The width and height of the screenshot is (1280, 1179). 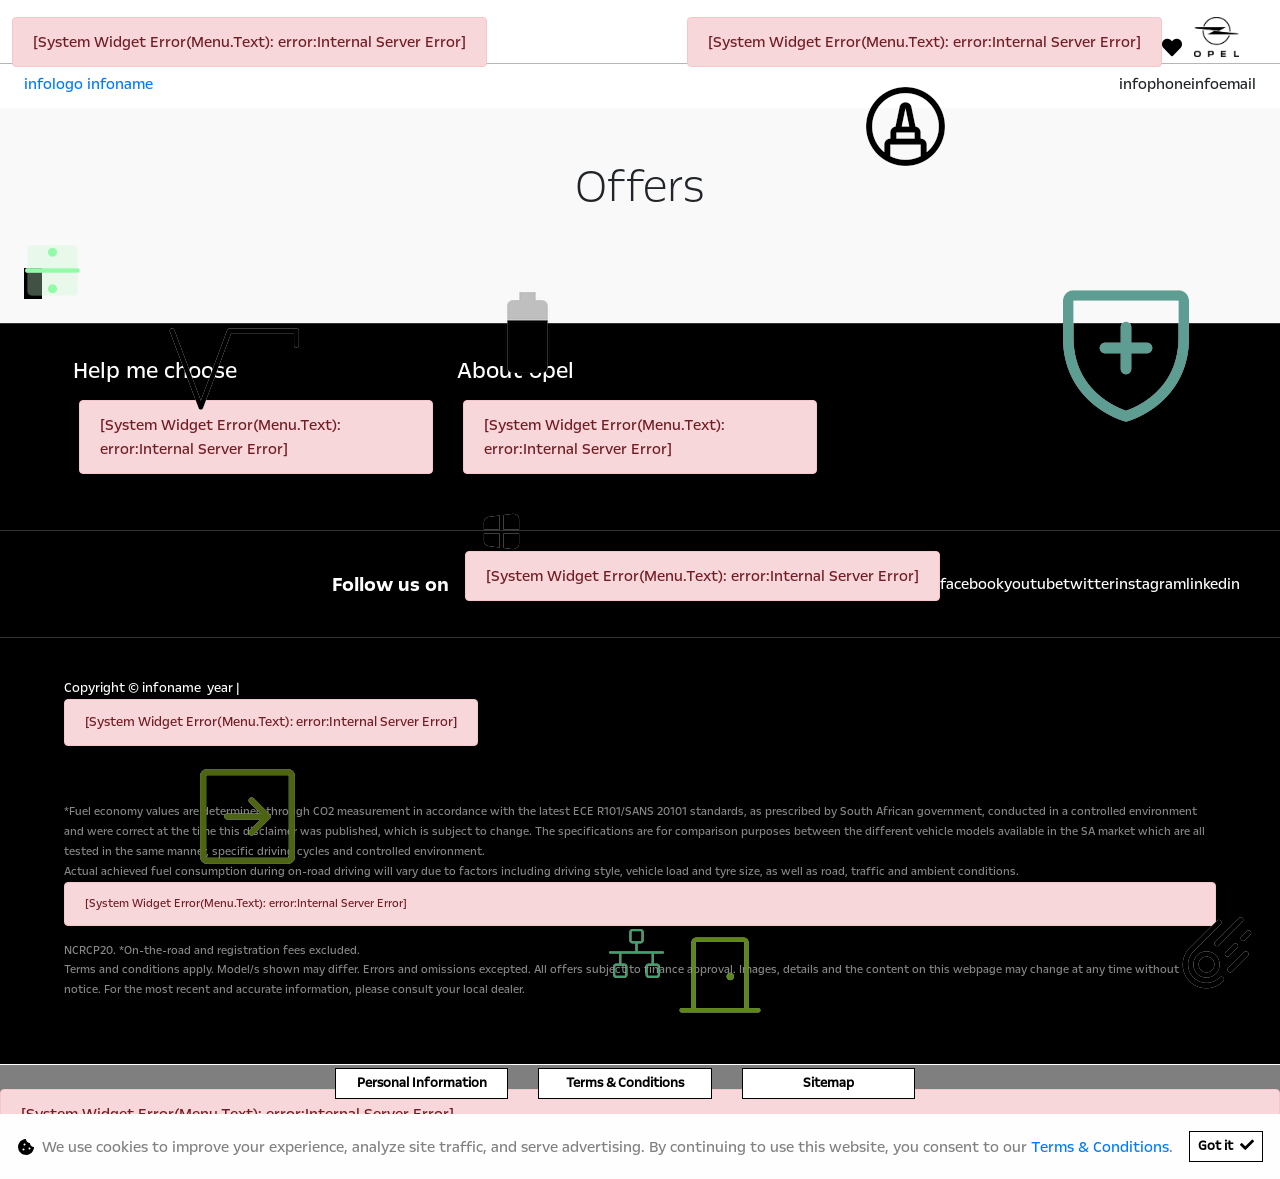 I want to click on exit or log out of the application, so click(x=720, y=975).